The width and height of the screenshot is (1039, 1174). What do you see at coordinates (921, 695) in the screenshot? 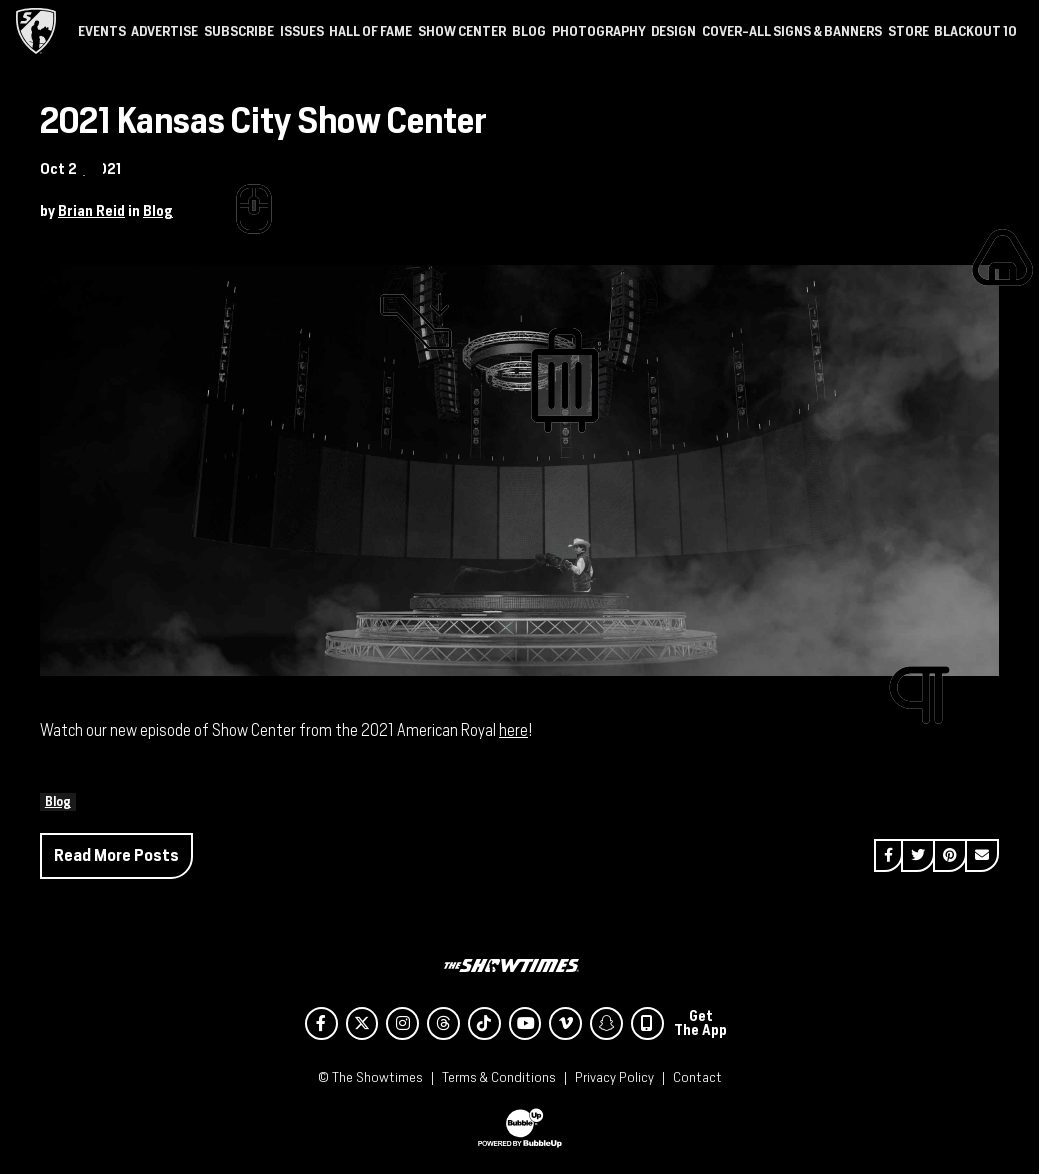
I see `insert paragraph break in text editor` at bounding box center [921, 695].